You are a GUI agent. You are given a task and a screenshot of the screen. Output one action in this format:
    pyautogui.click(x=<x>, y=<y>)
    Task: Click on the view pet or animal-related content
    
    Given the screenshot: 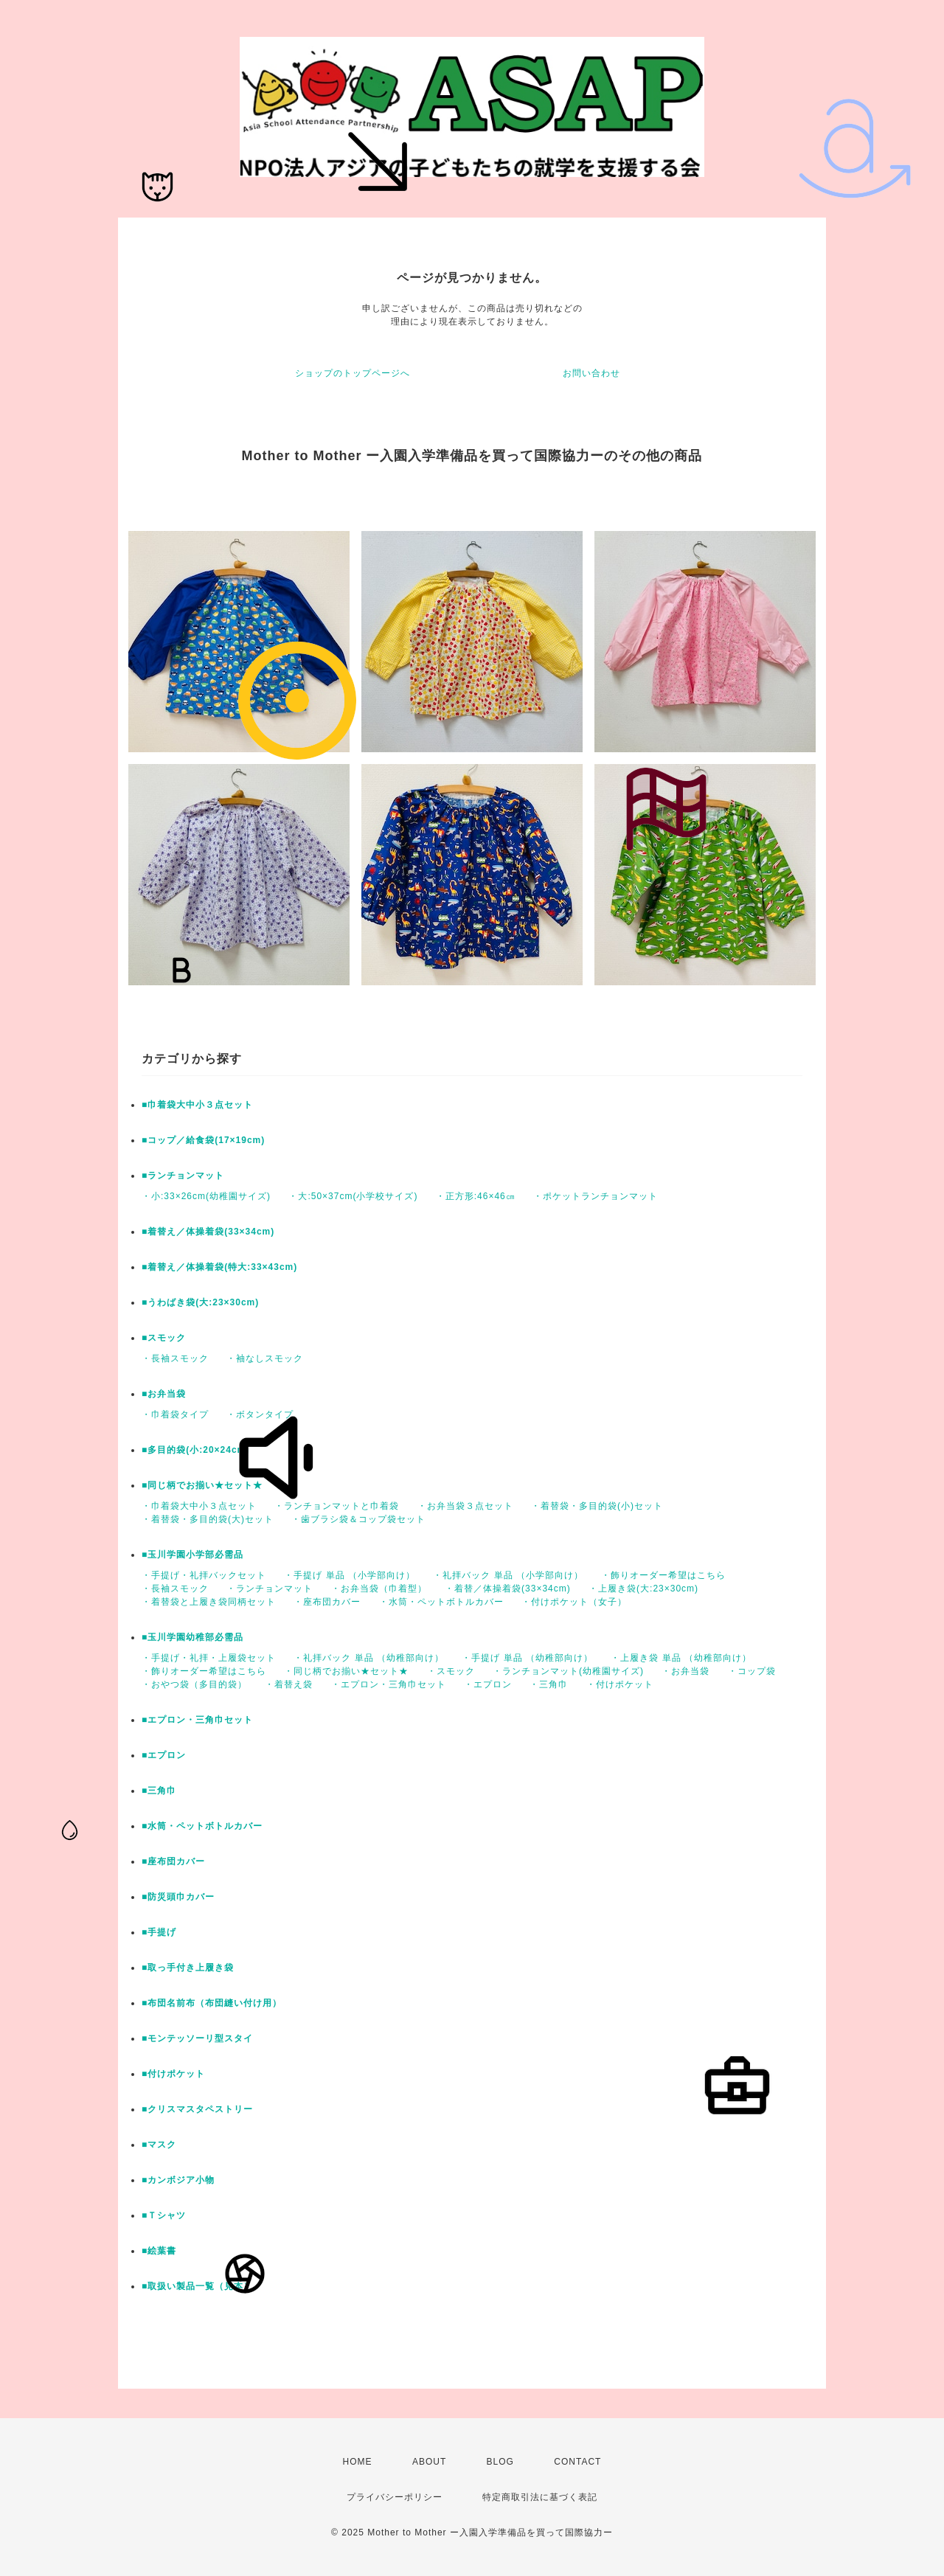 What is the action you would take?
    pyautogui.click(x=157, y=186)
    